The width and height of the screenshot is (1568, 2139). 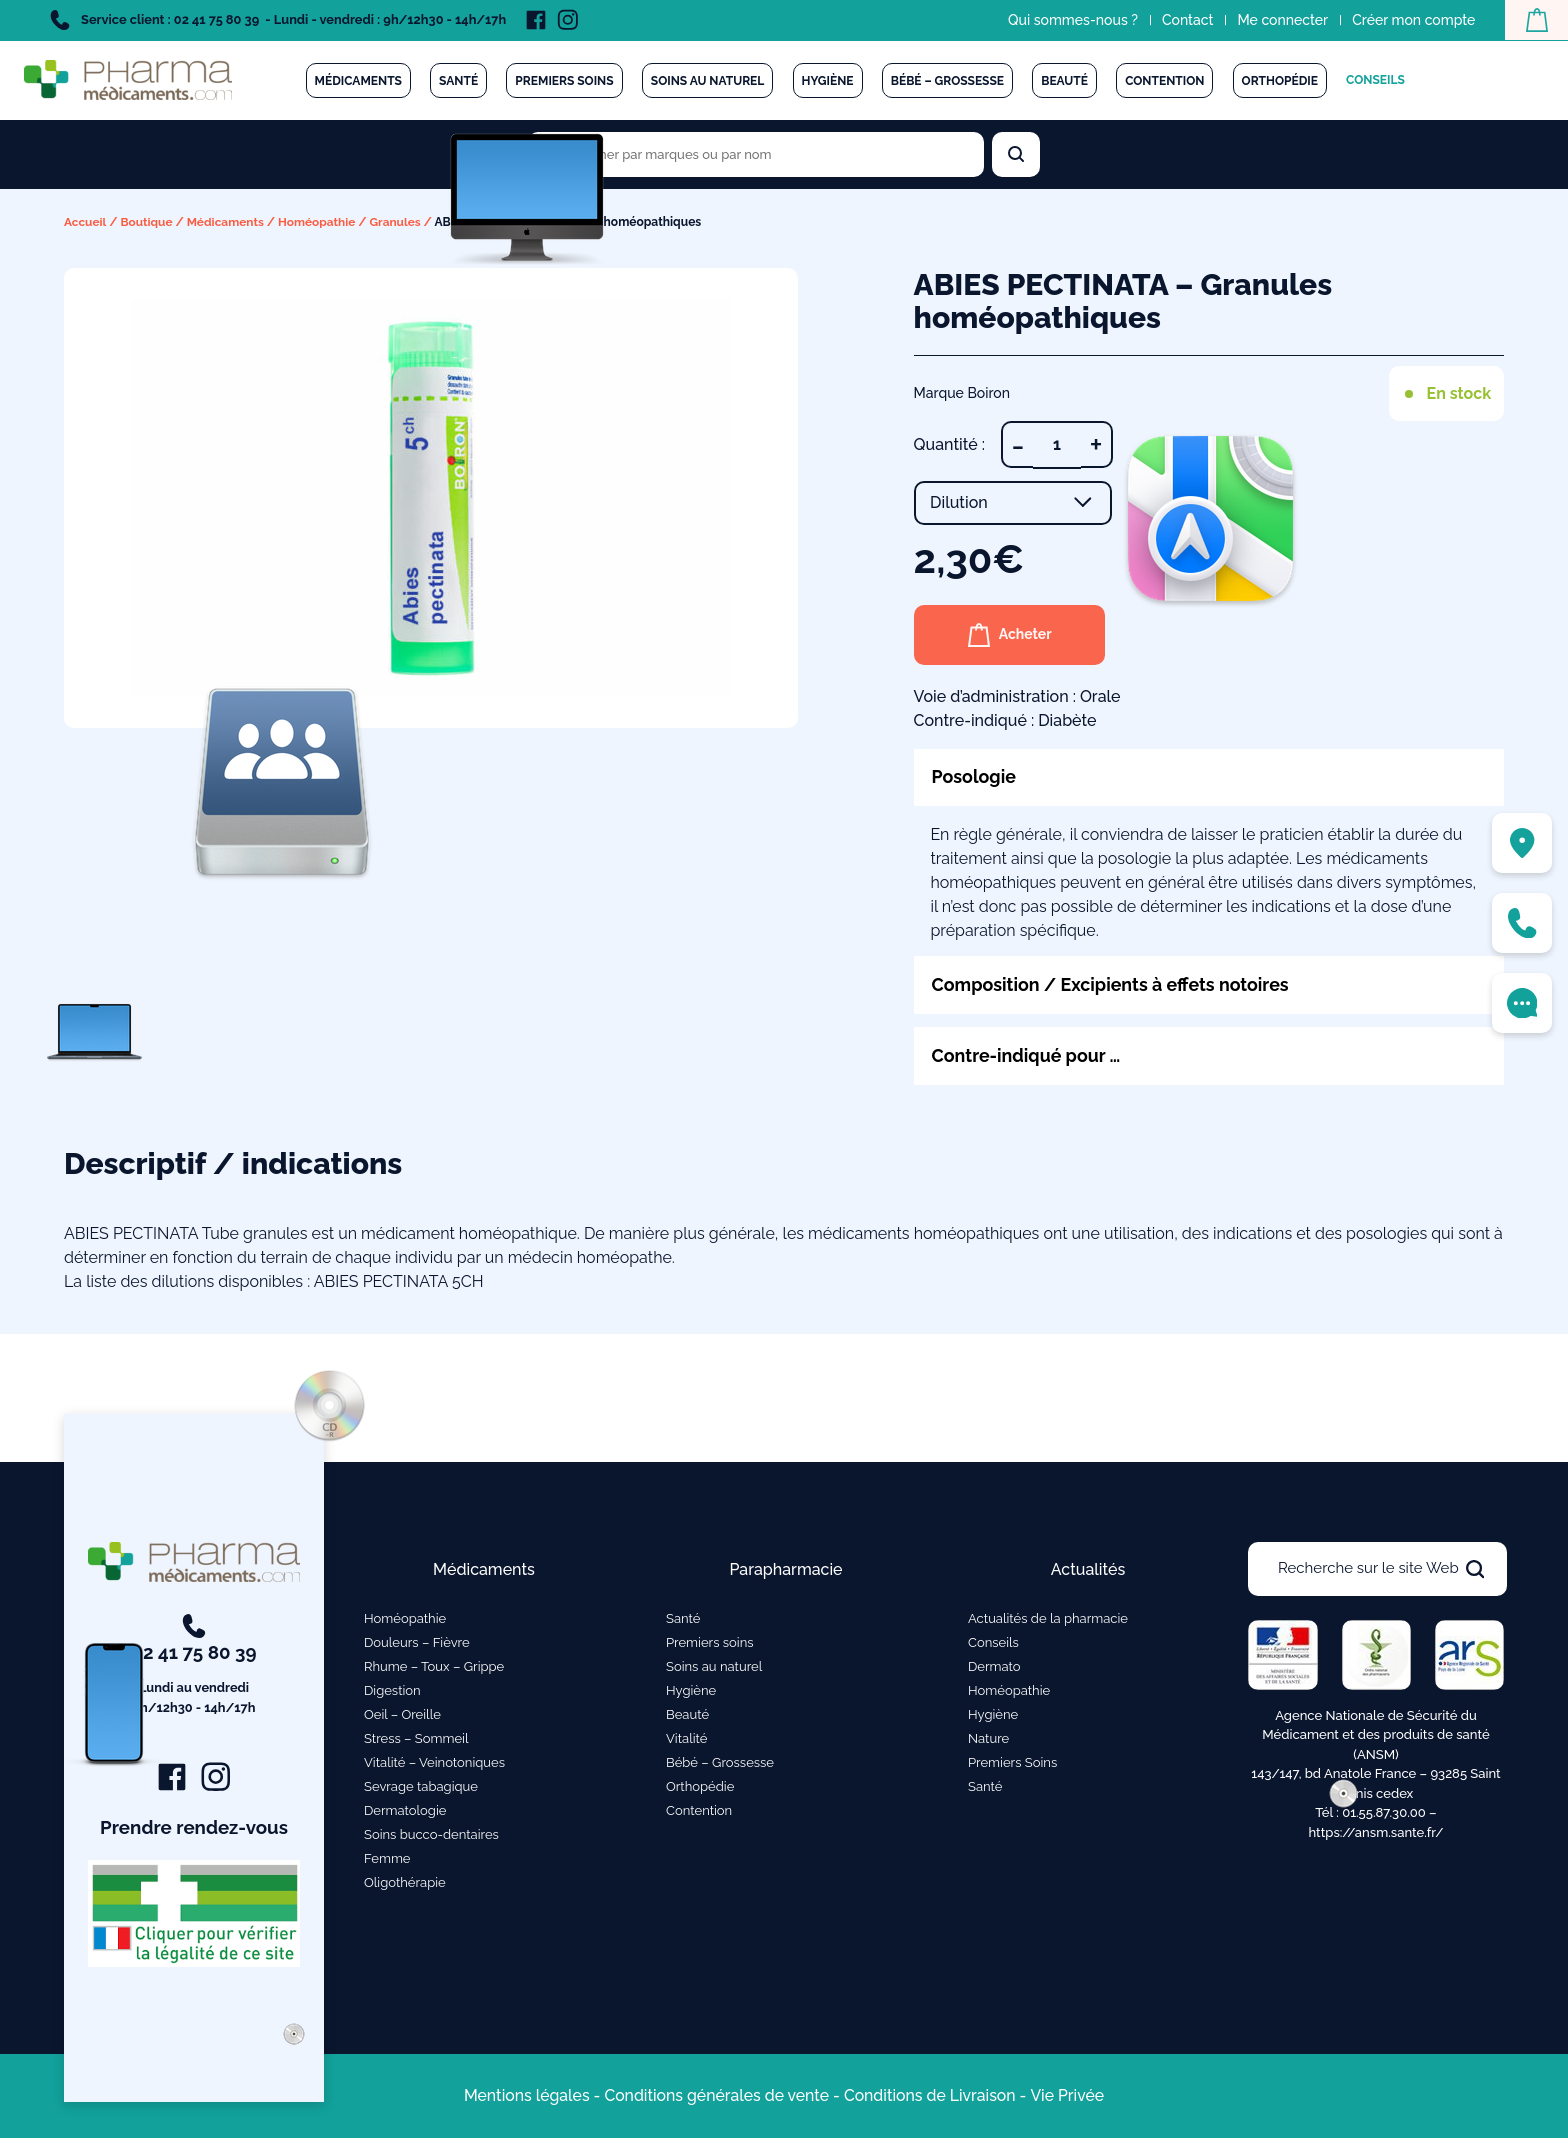 What do you see at coordinates (1210, 518) in the screenshot?
I see `open apple maps application` at bounding box center [1210, 518].